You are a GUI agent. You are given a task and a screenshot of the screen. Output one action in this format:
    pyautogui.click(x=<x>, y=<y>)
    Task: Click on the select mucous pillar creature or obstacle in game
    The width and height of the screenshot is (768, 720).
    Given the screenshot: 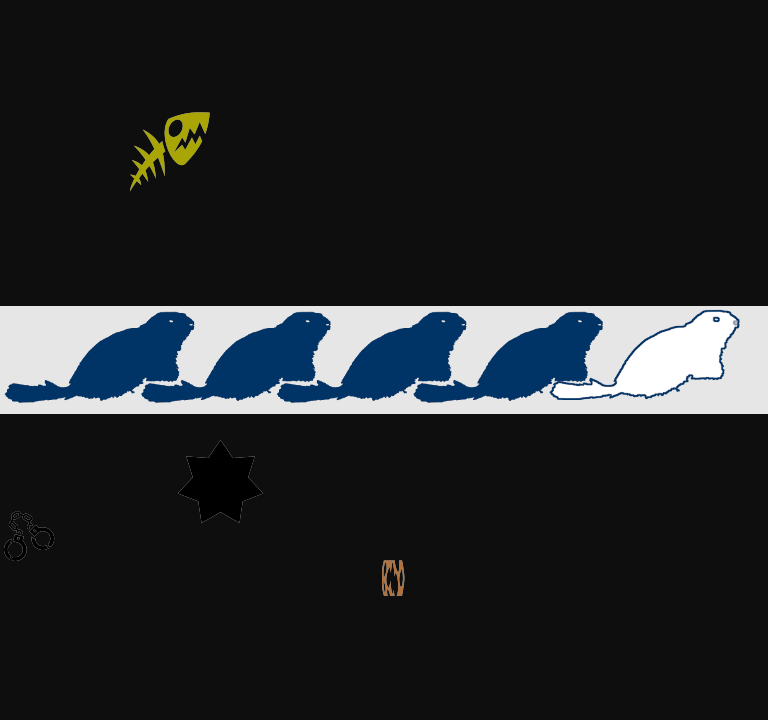 What is the action you would take?
    pyautogui.click(x=393, y=578)
    